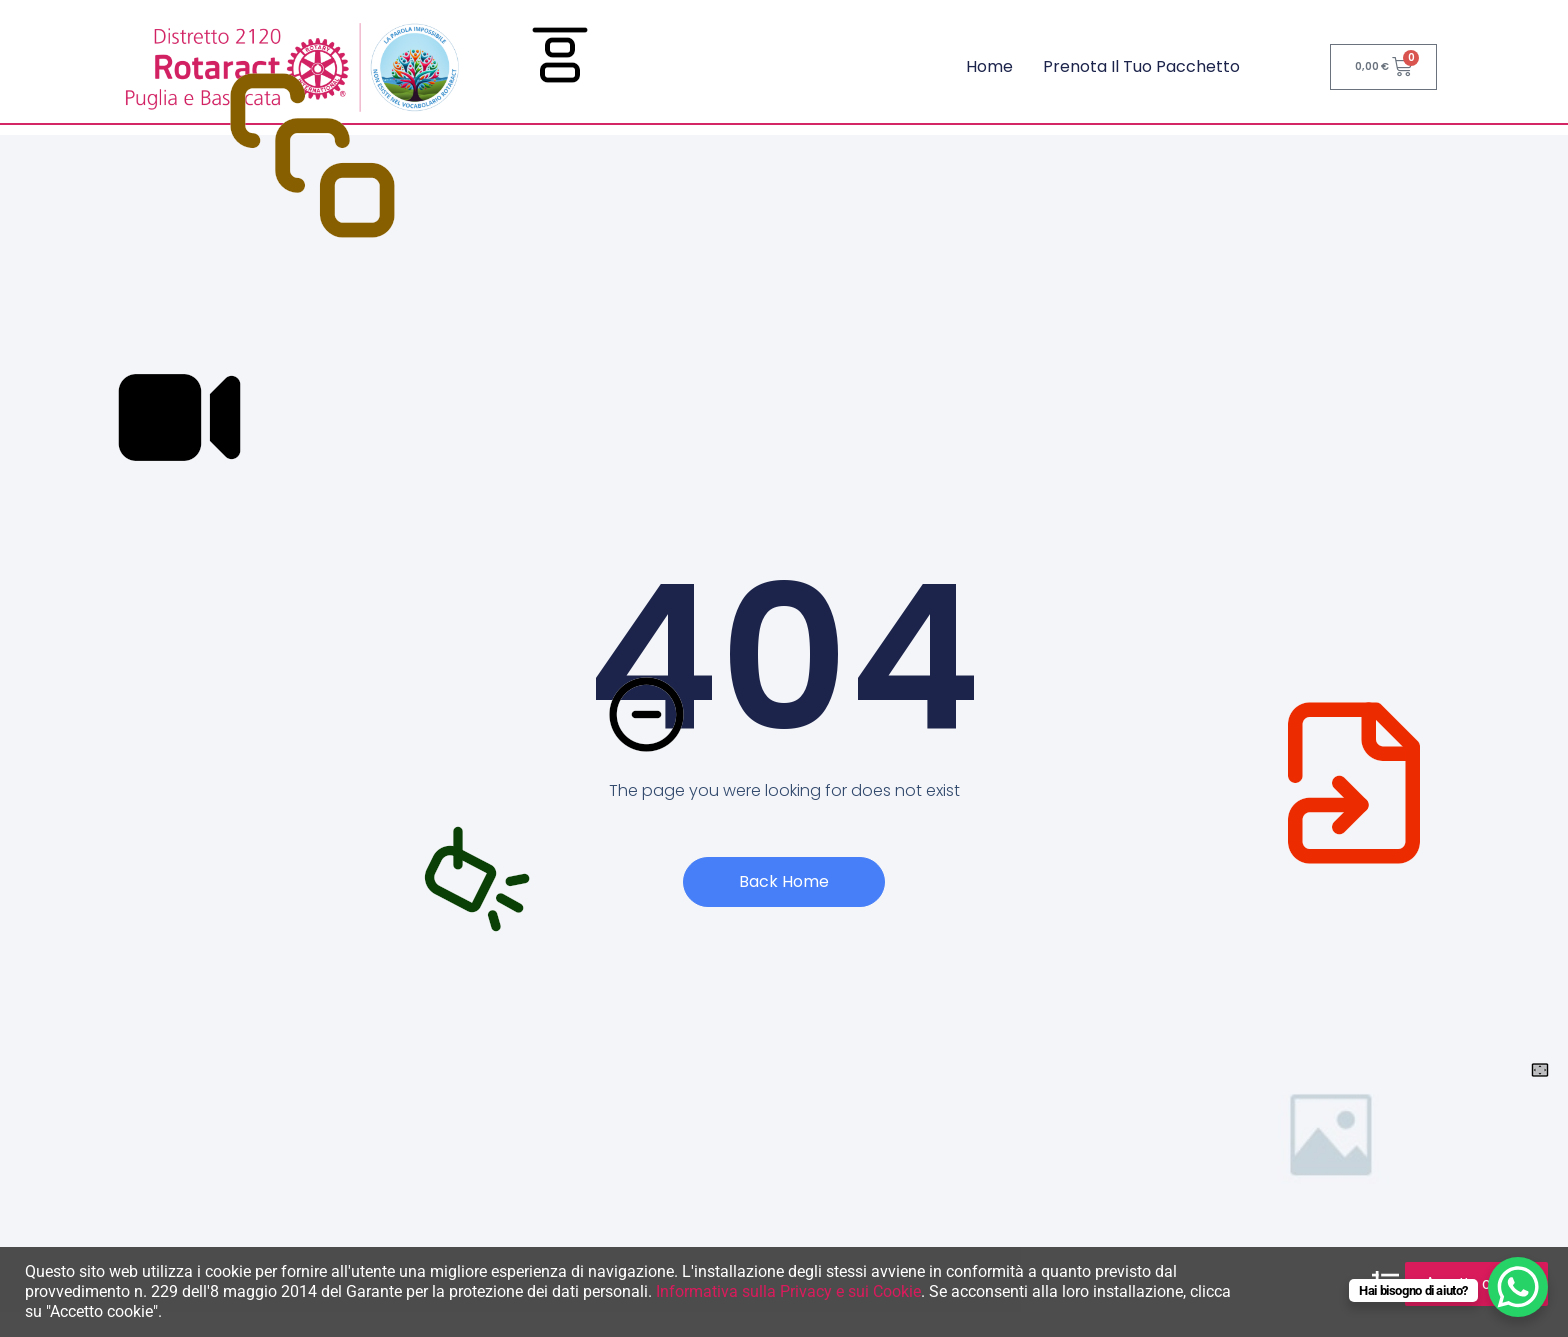 The height and width of the screenshot is (1337, 1568). Describe the element at coordinates (312, 155) in the screenshot. I see `view stacked layers or cards` at that location.